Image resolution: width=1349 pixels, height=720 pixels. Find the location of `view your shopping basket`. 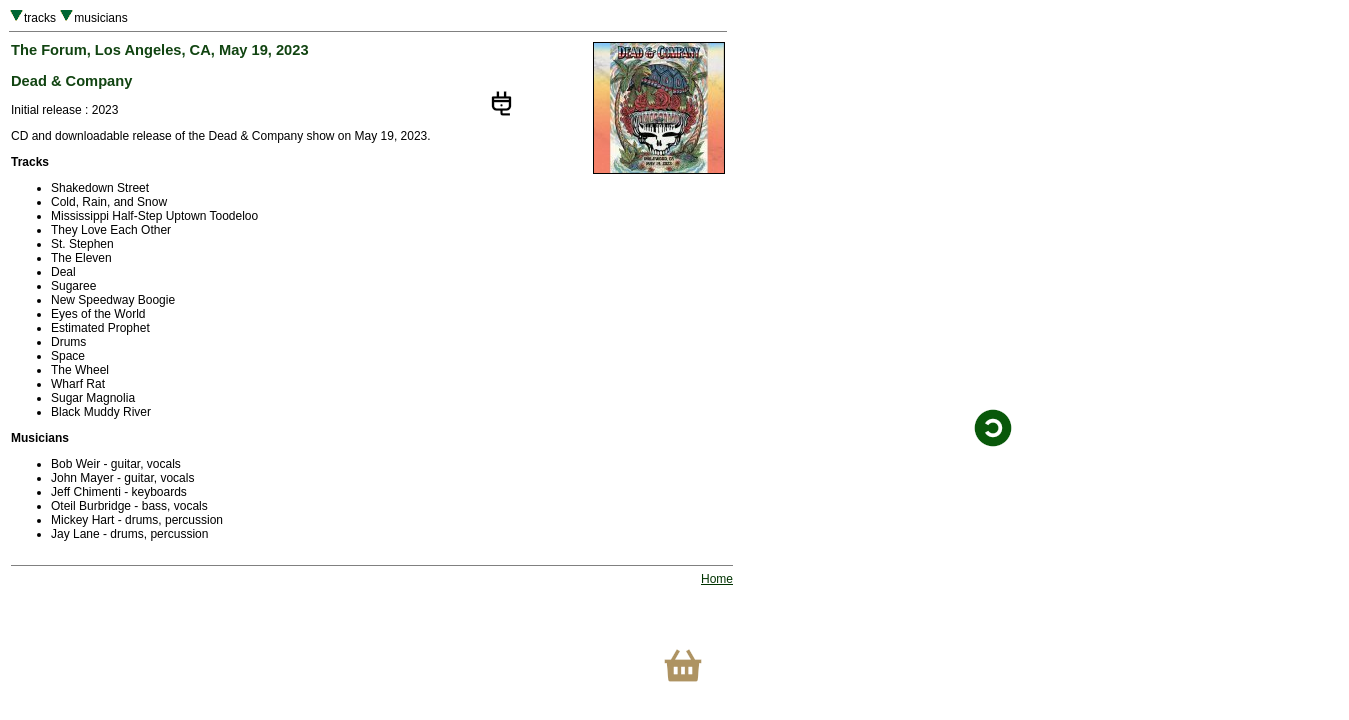

view your shopping basket is located at coordinates (683, 665).